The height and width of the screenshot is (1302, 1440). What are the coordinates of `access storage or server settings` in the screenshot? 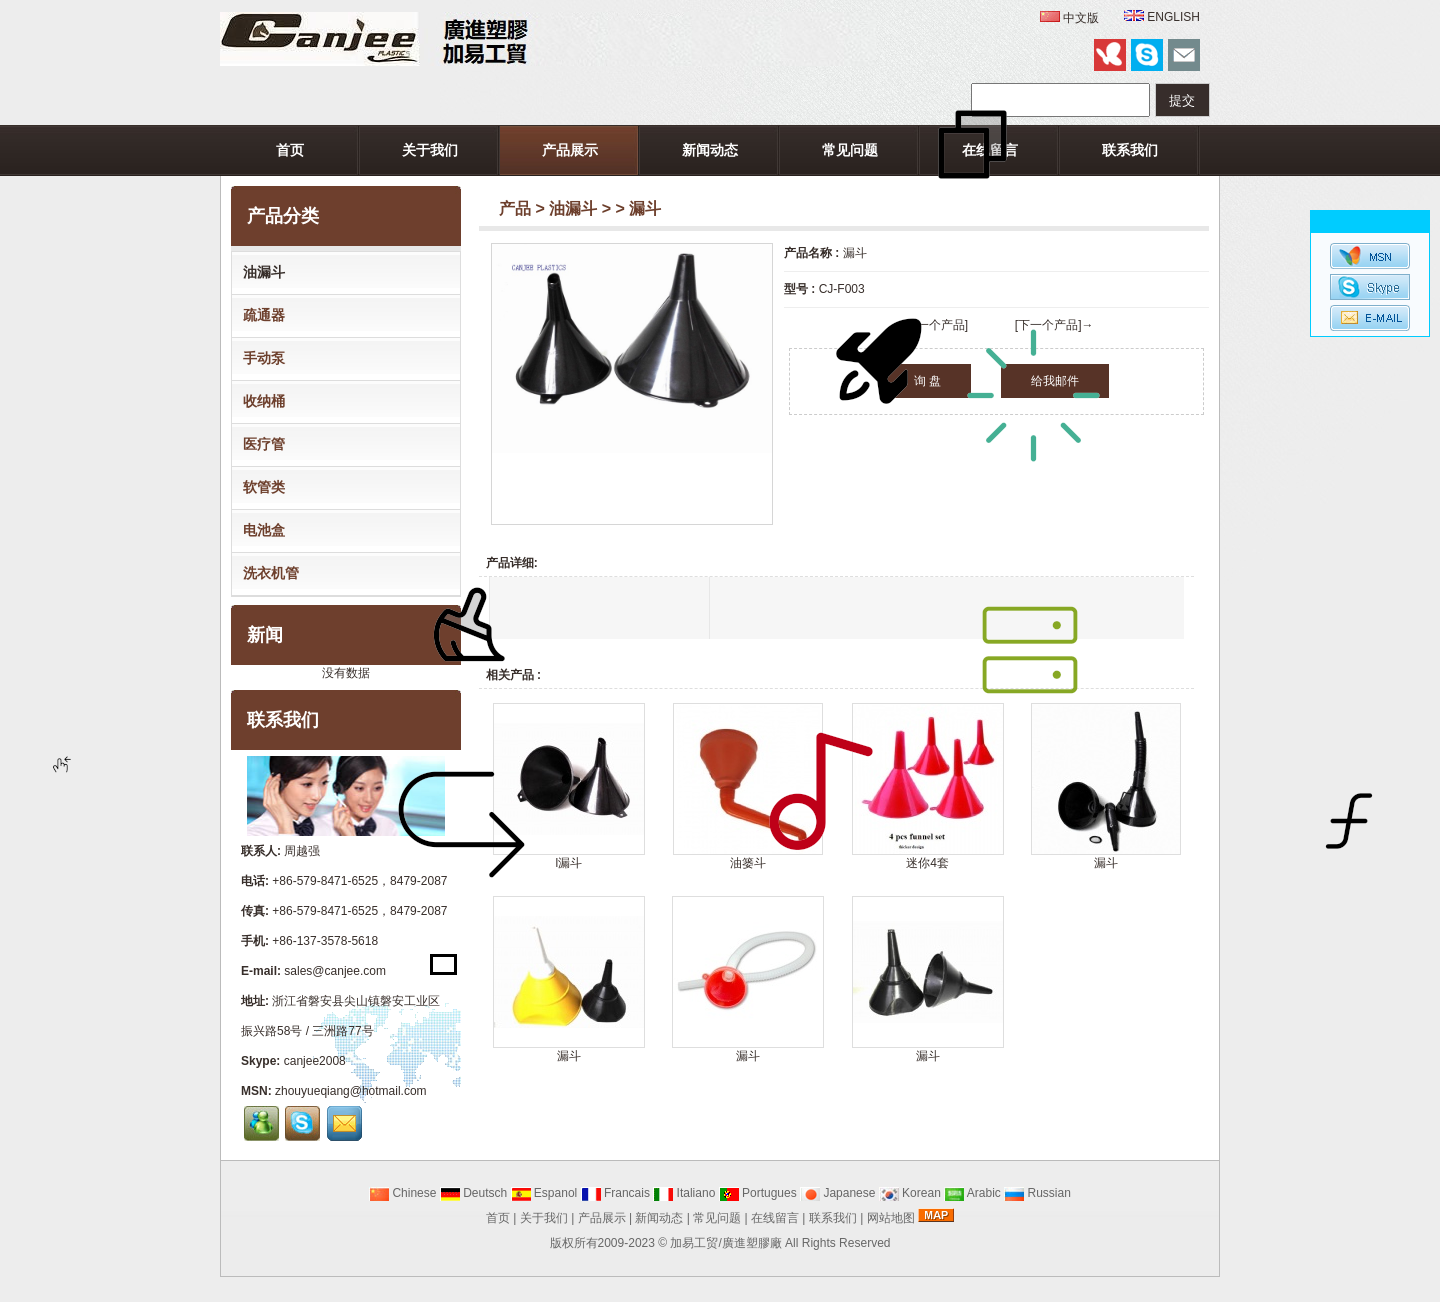 It's located at (1030, 650).